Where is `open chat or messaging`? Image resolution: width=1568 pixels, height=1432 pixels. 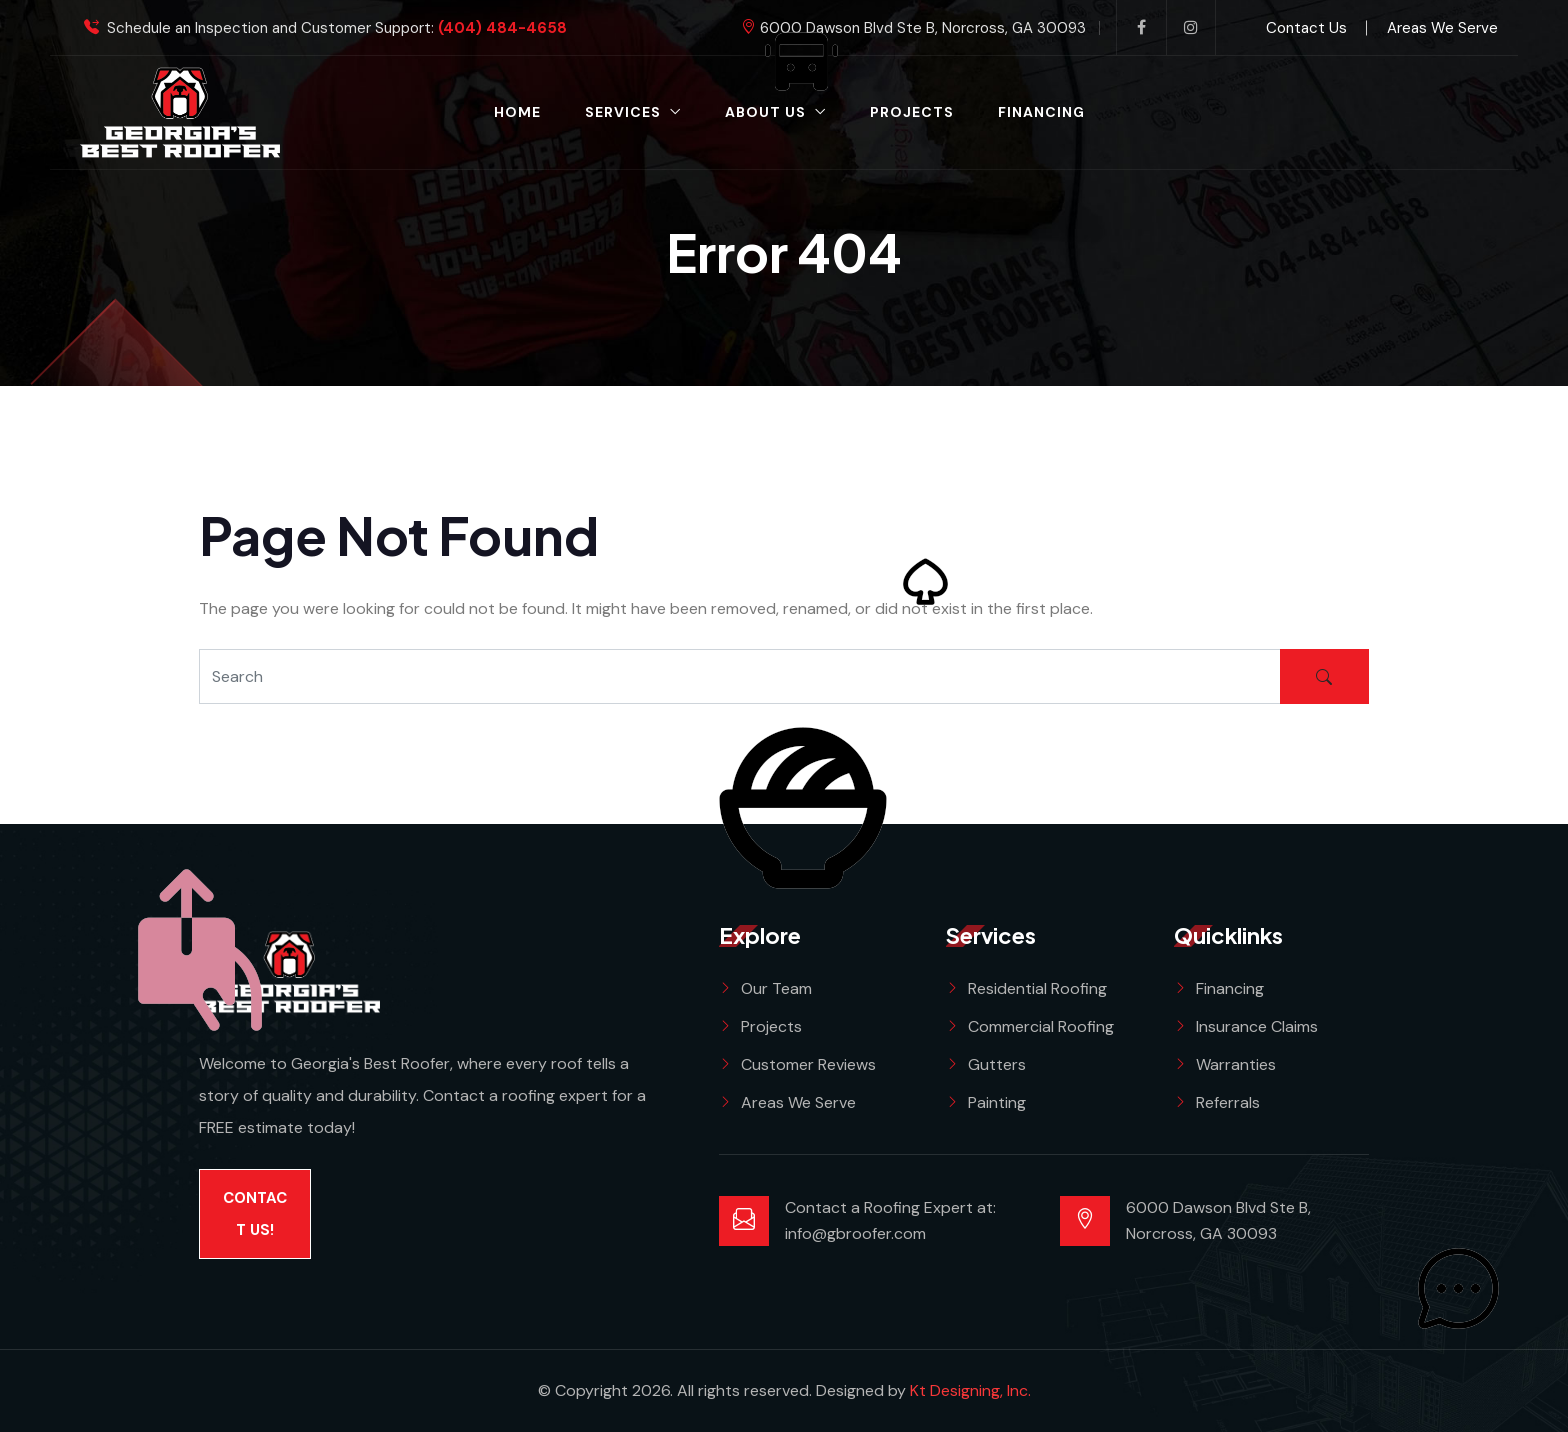
open chat or messaging is located at coordinates (1458, 1288).